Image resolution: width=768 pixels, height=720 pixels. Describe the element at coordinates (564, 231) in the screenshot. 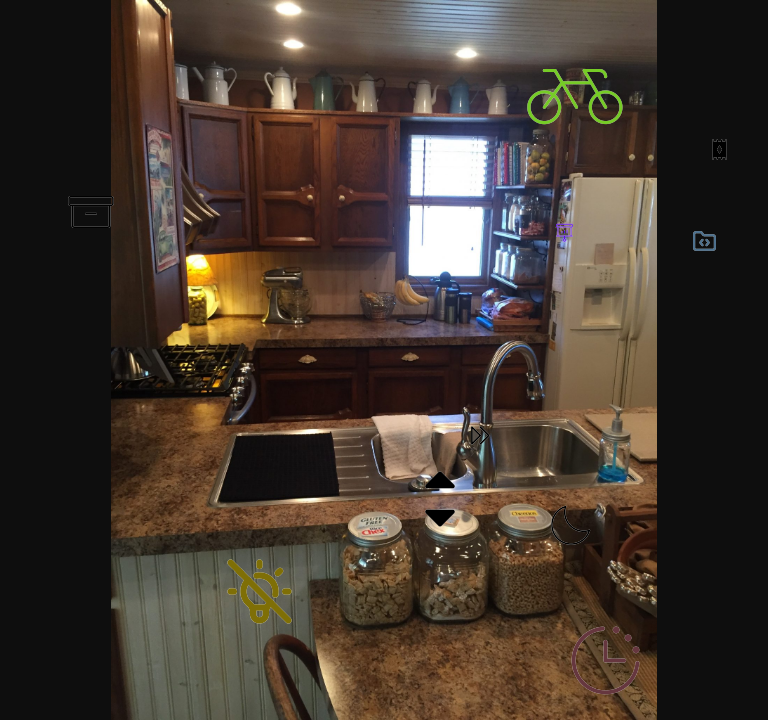

I see `view presentation with charts` at that location.